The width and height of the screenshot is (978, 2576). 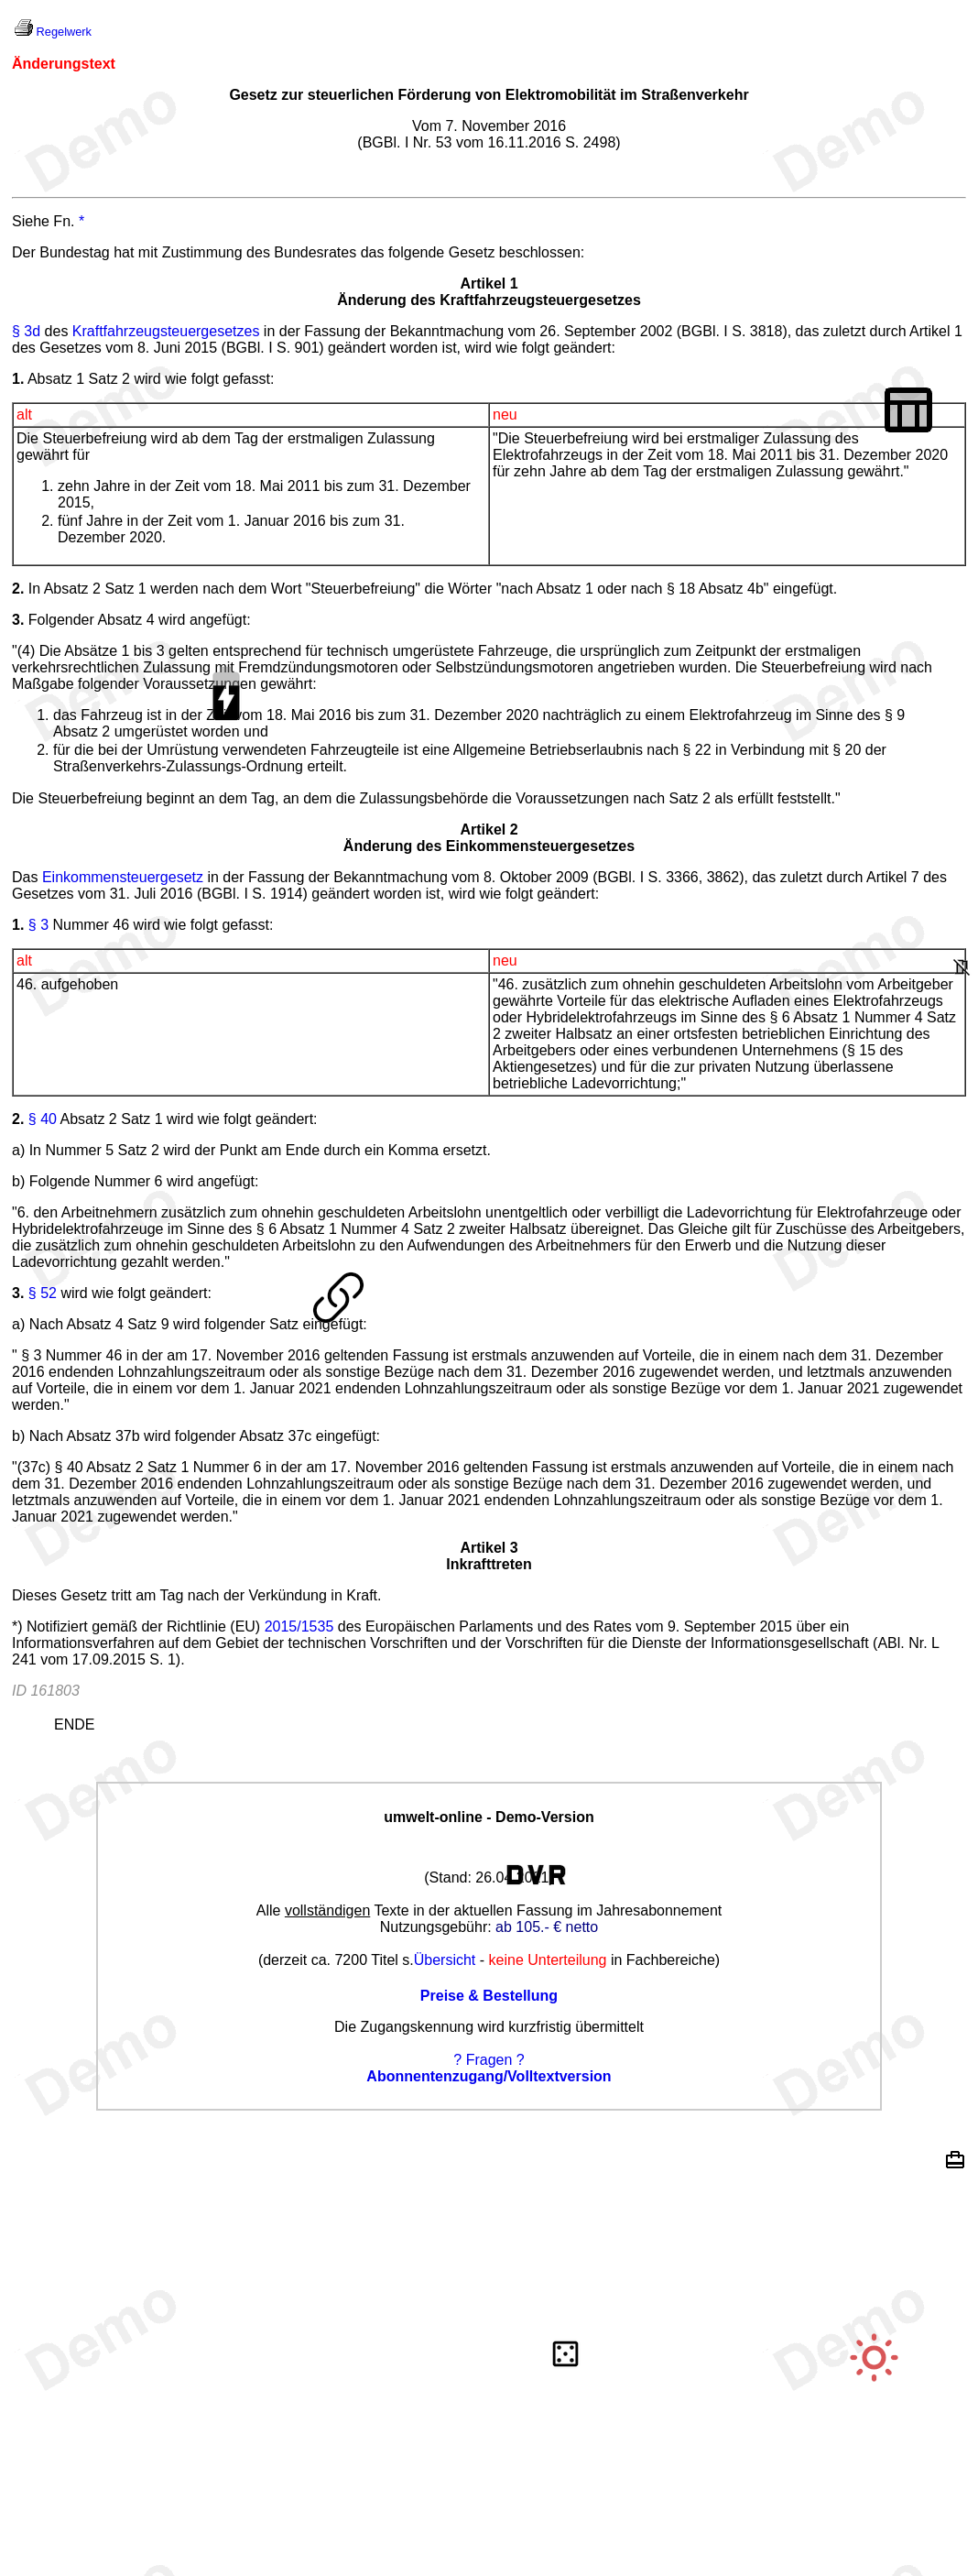 What do you see at coordinates (874, 2357) in the screenshot?
I see `switch to light mode` at bounding box center [874, 2357].